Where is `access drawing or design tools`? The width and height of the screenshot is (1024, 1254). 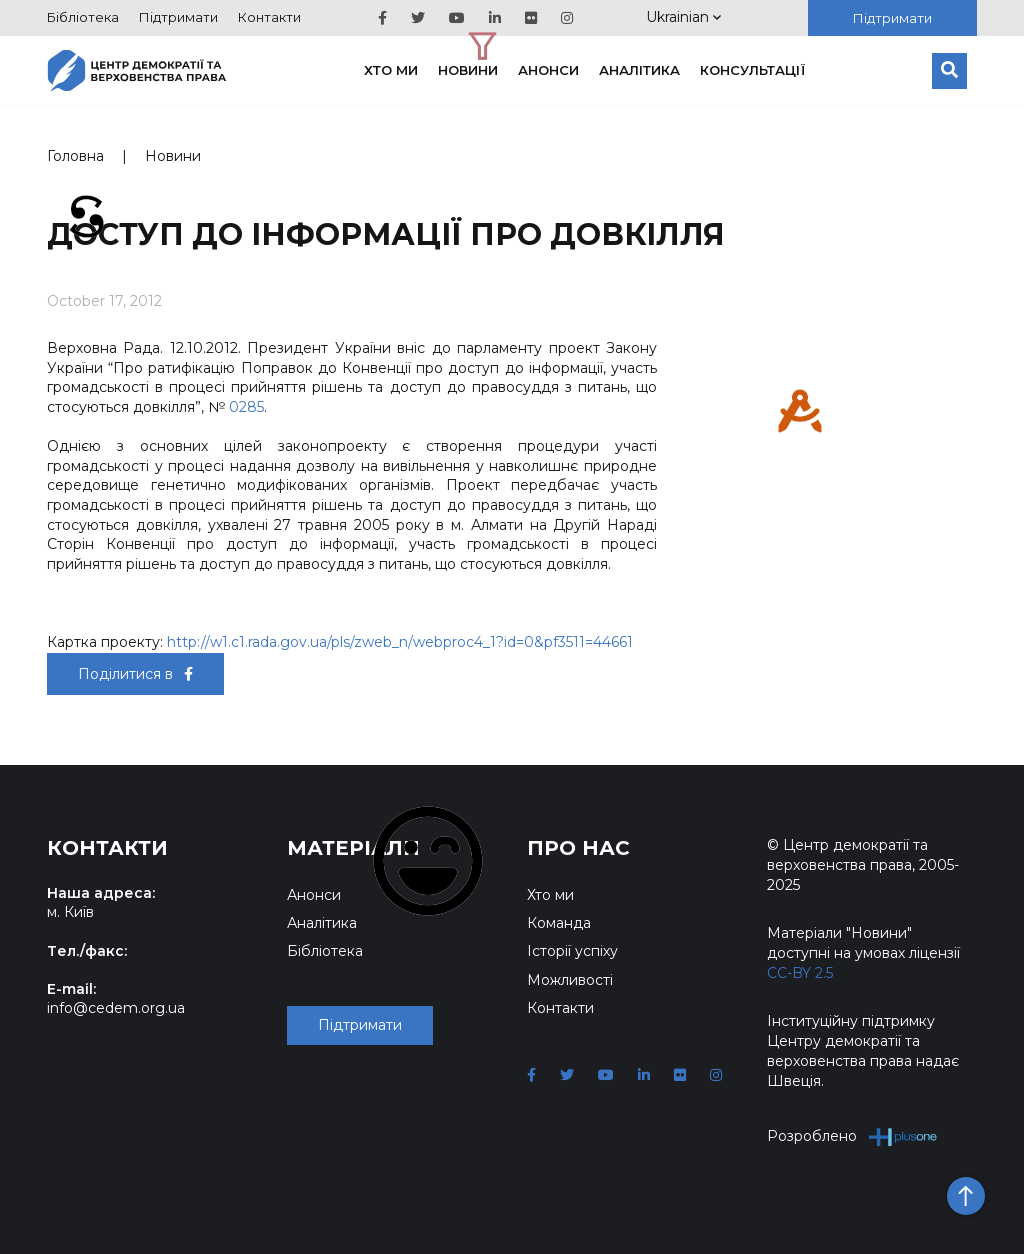
access drawing or design tools is located at coordinates (800, 411).